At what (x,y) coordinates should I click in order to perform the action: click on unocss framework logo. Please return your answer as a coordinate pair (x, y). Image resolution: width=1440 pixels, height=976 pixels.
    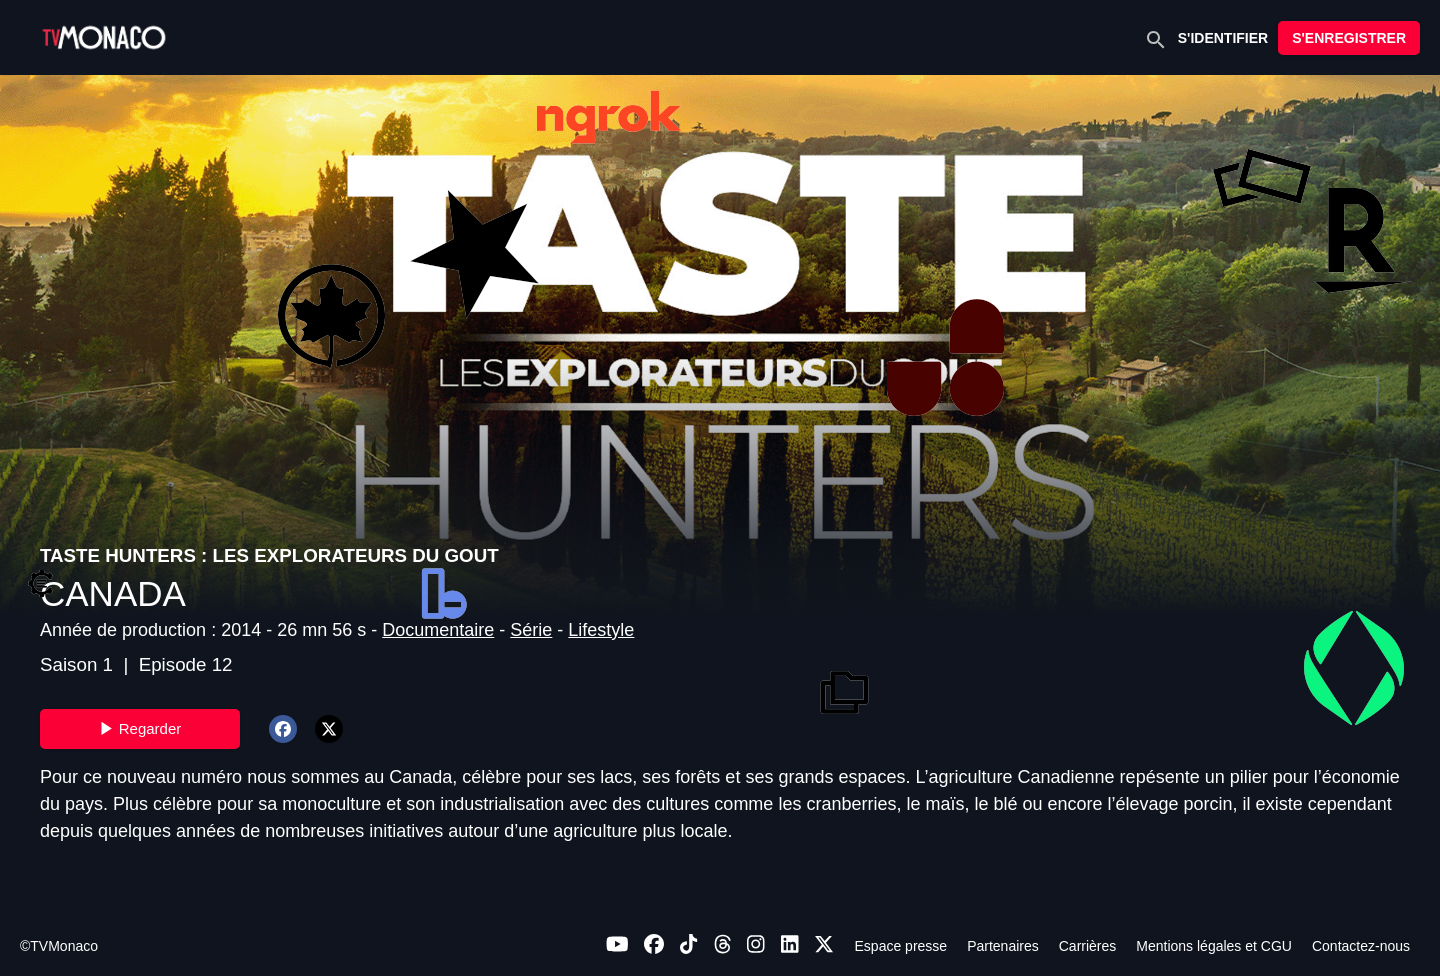
    Looking at the image, I should click on (945, 357).